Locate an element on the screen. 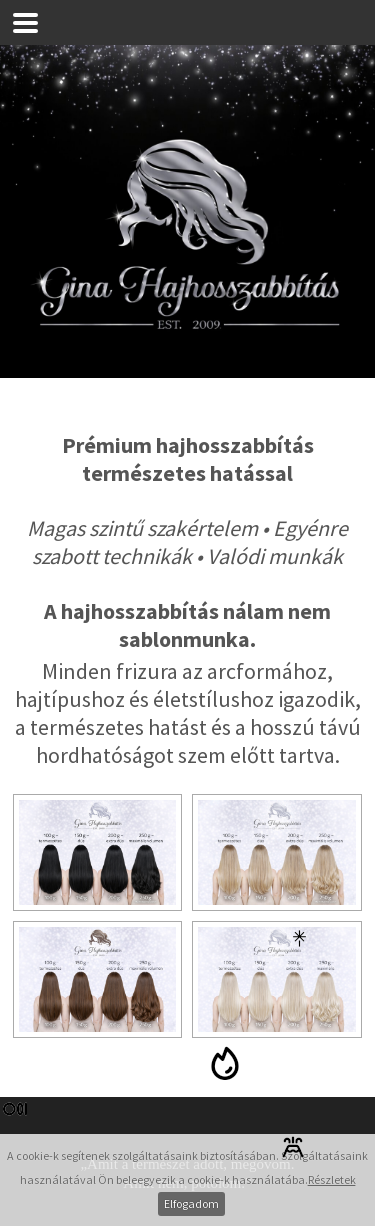 The image size is (375, 1226). link to linktree profile is located at coordinates (299, 938).